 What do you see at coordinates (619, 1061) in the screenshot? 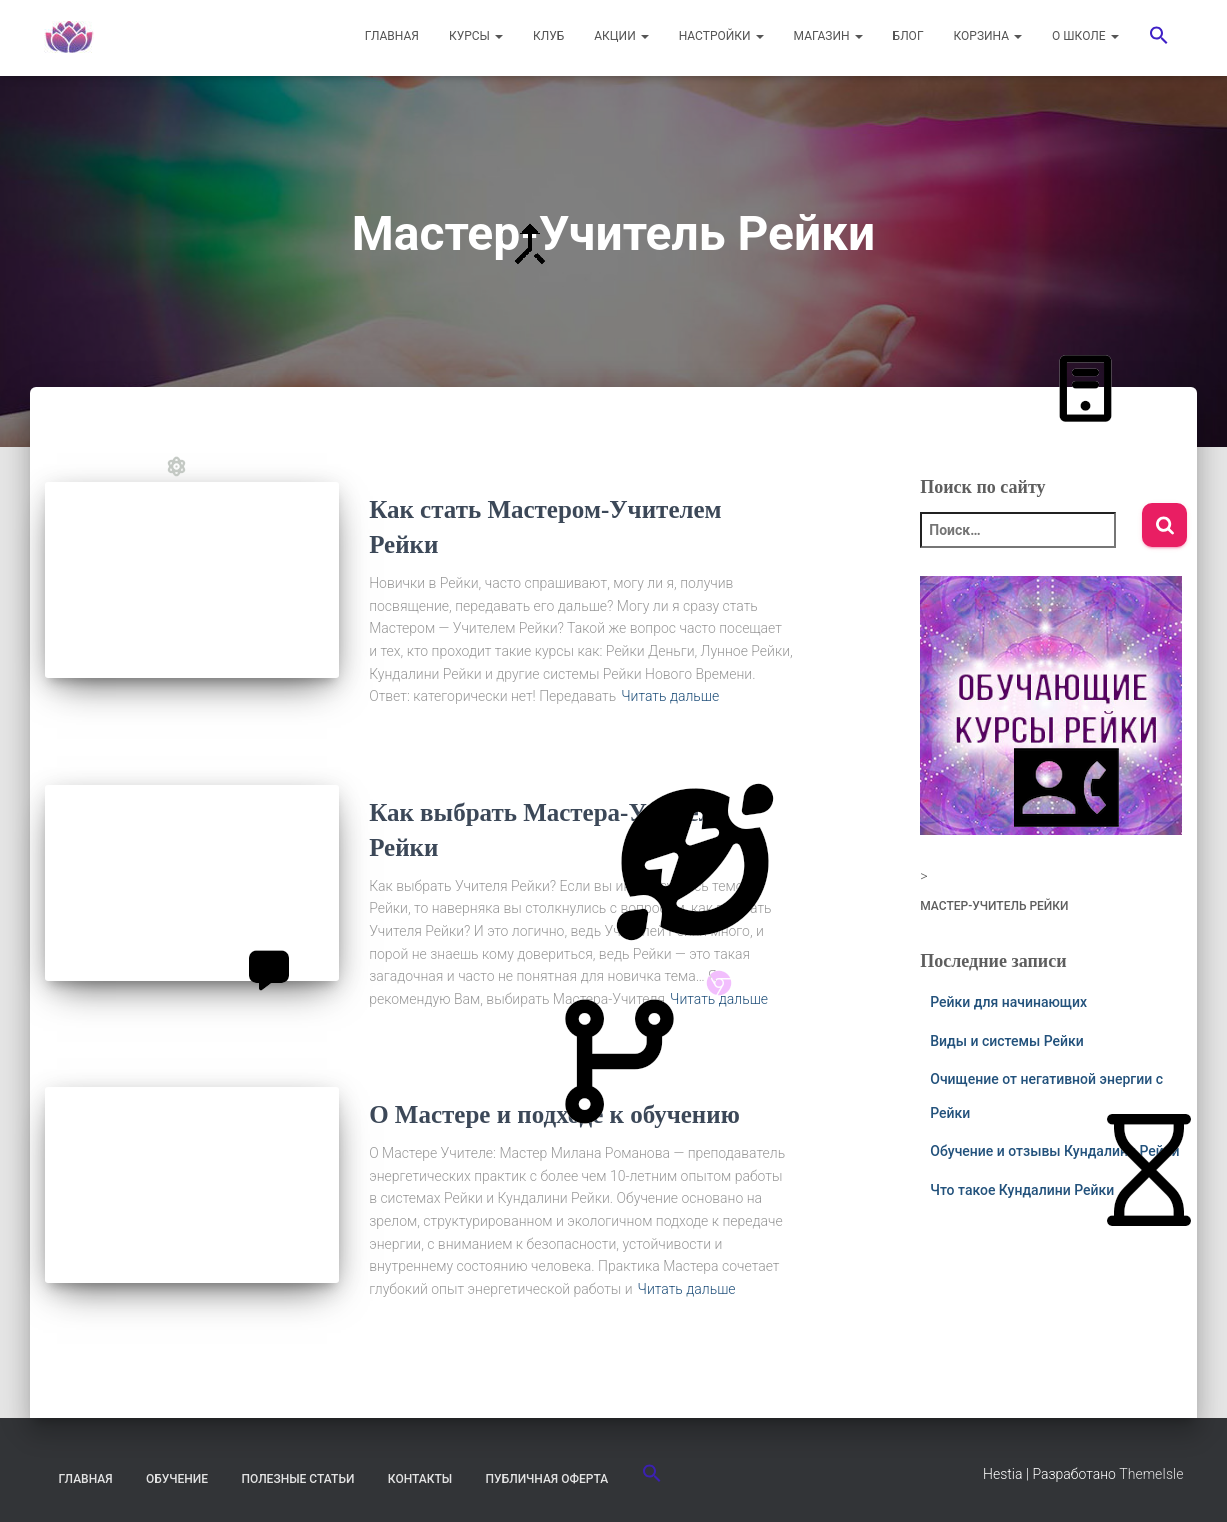
I see `view repository branches` at bounding box center [619, 1061].